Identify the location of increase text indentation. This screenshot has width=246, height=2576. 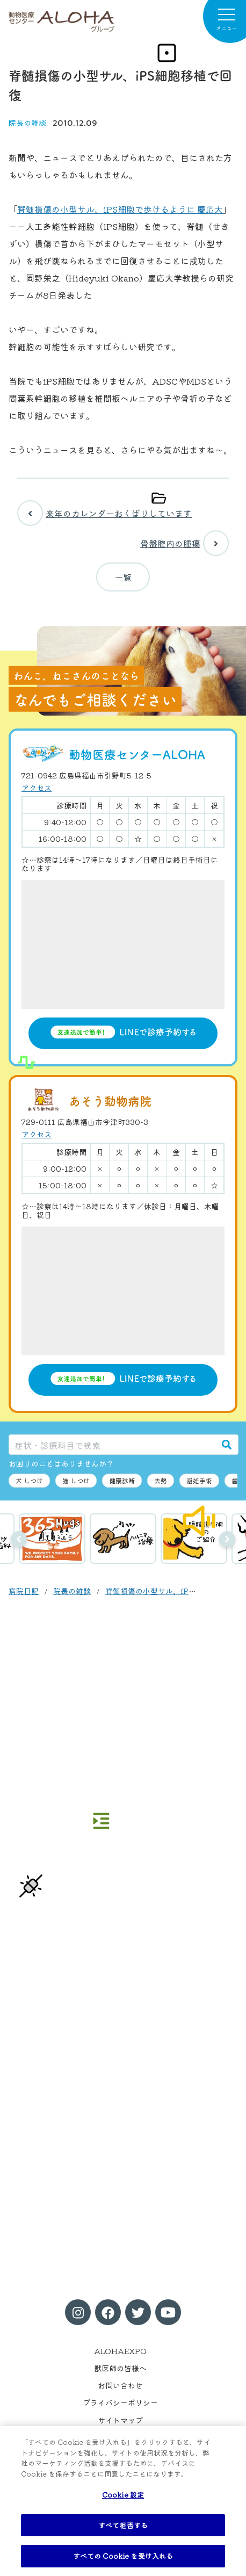
(101, 1821).